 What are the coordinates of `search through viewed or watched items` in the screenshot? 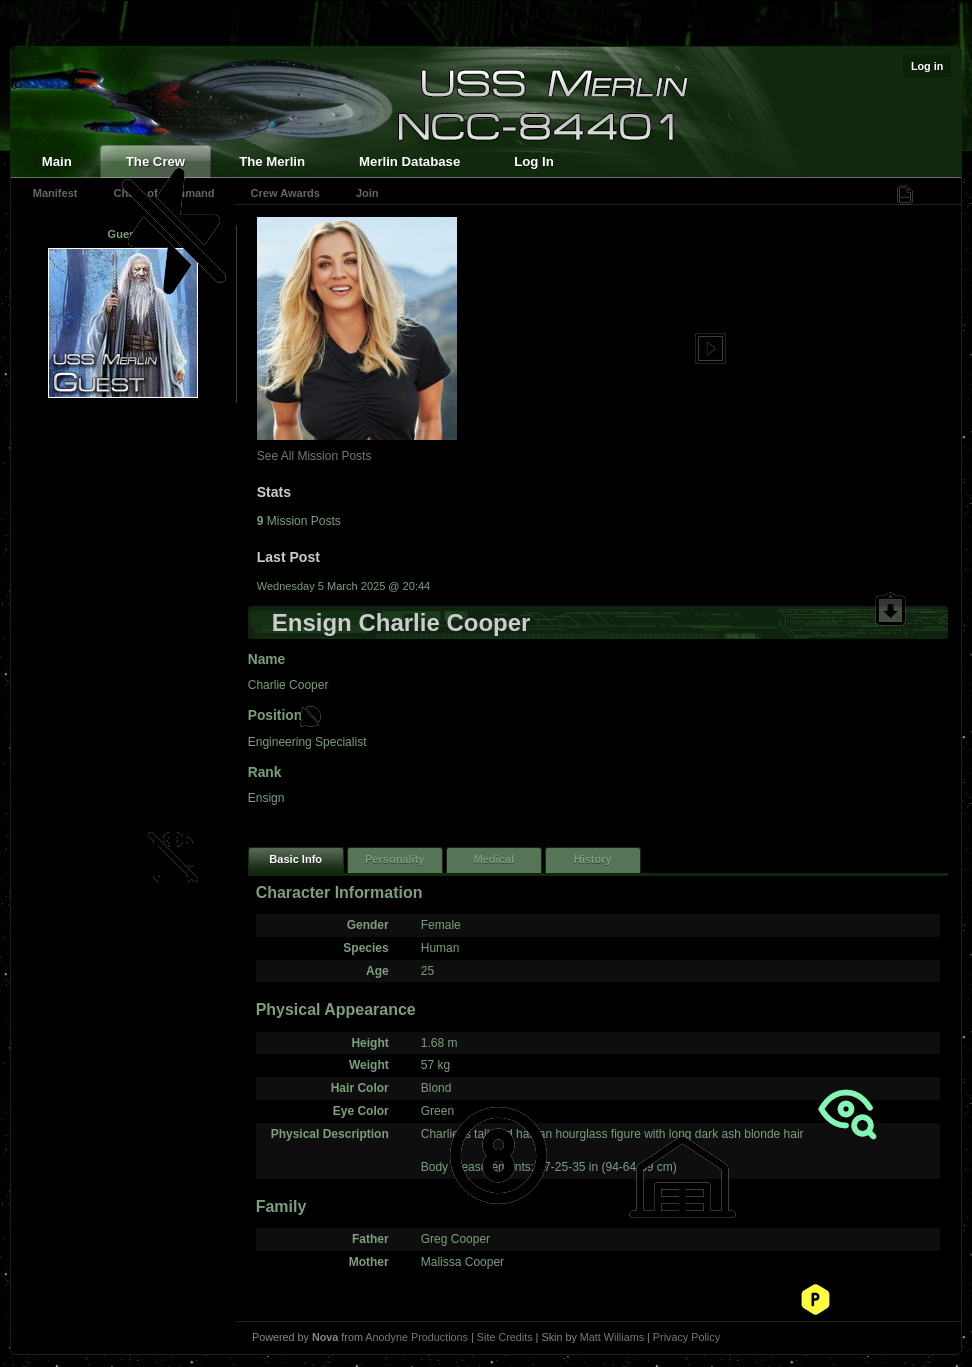 It's located at (846, 1109).